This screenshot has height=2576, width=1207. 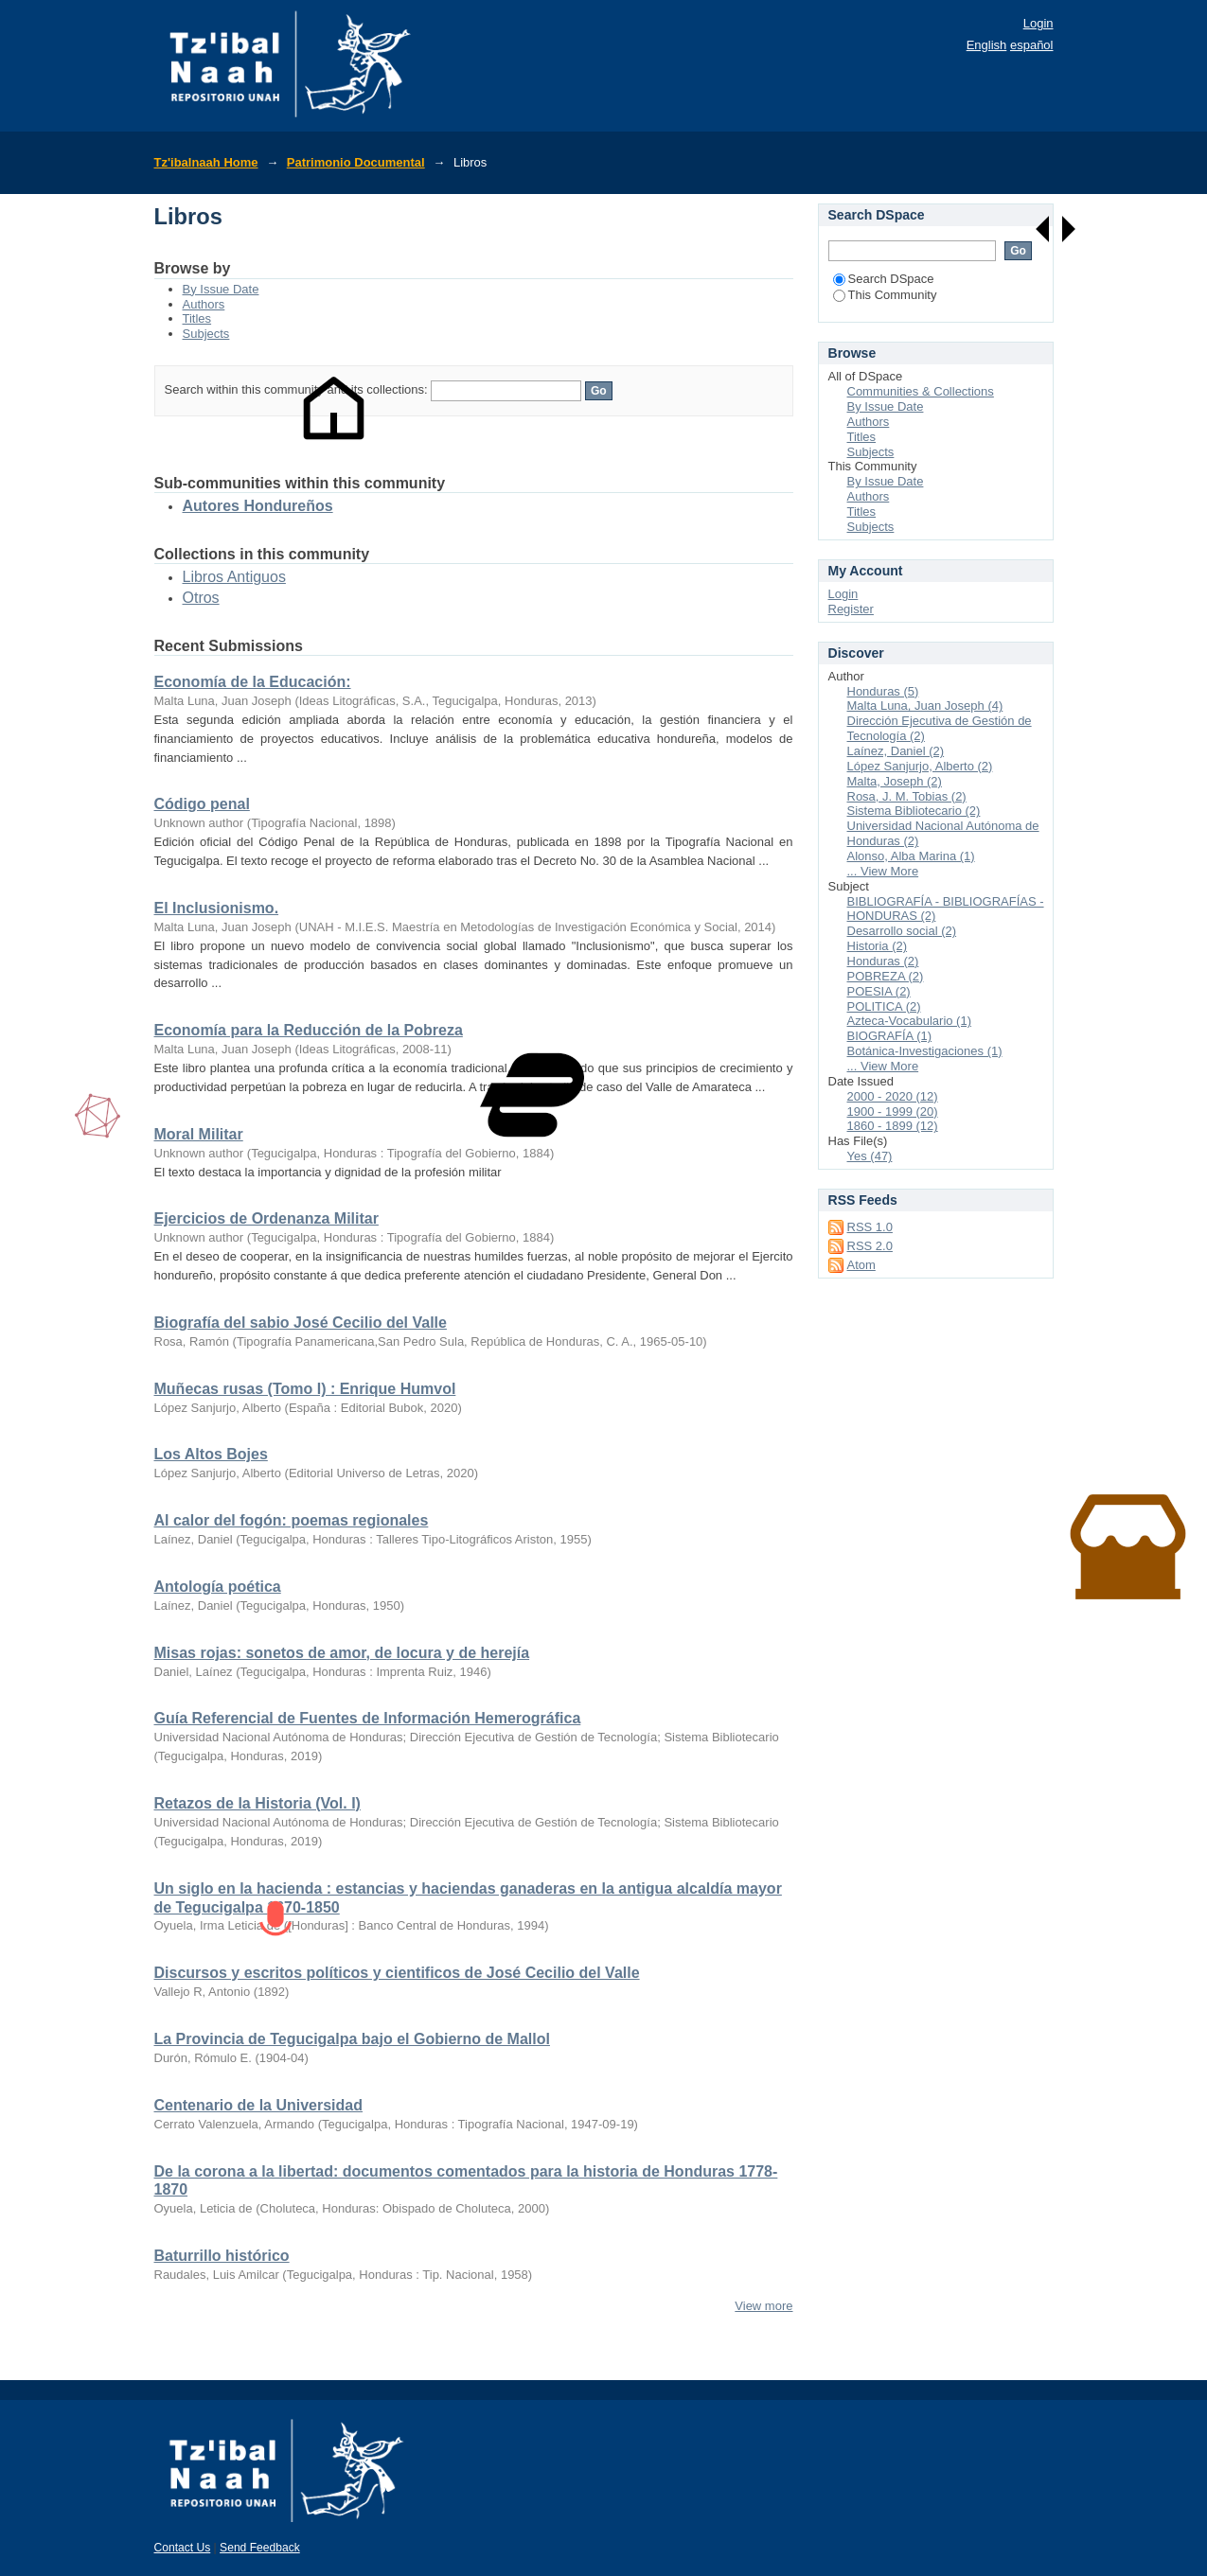 What do you see at coordinates (98, 1116) in the screenshot?
I see `ONNX (Open Neural Network Exchange) logo` at bounding box center [98, 1116].